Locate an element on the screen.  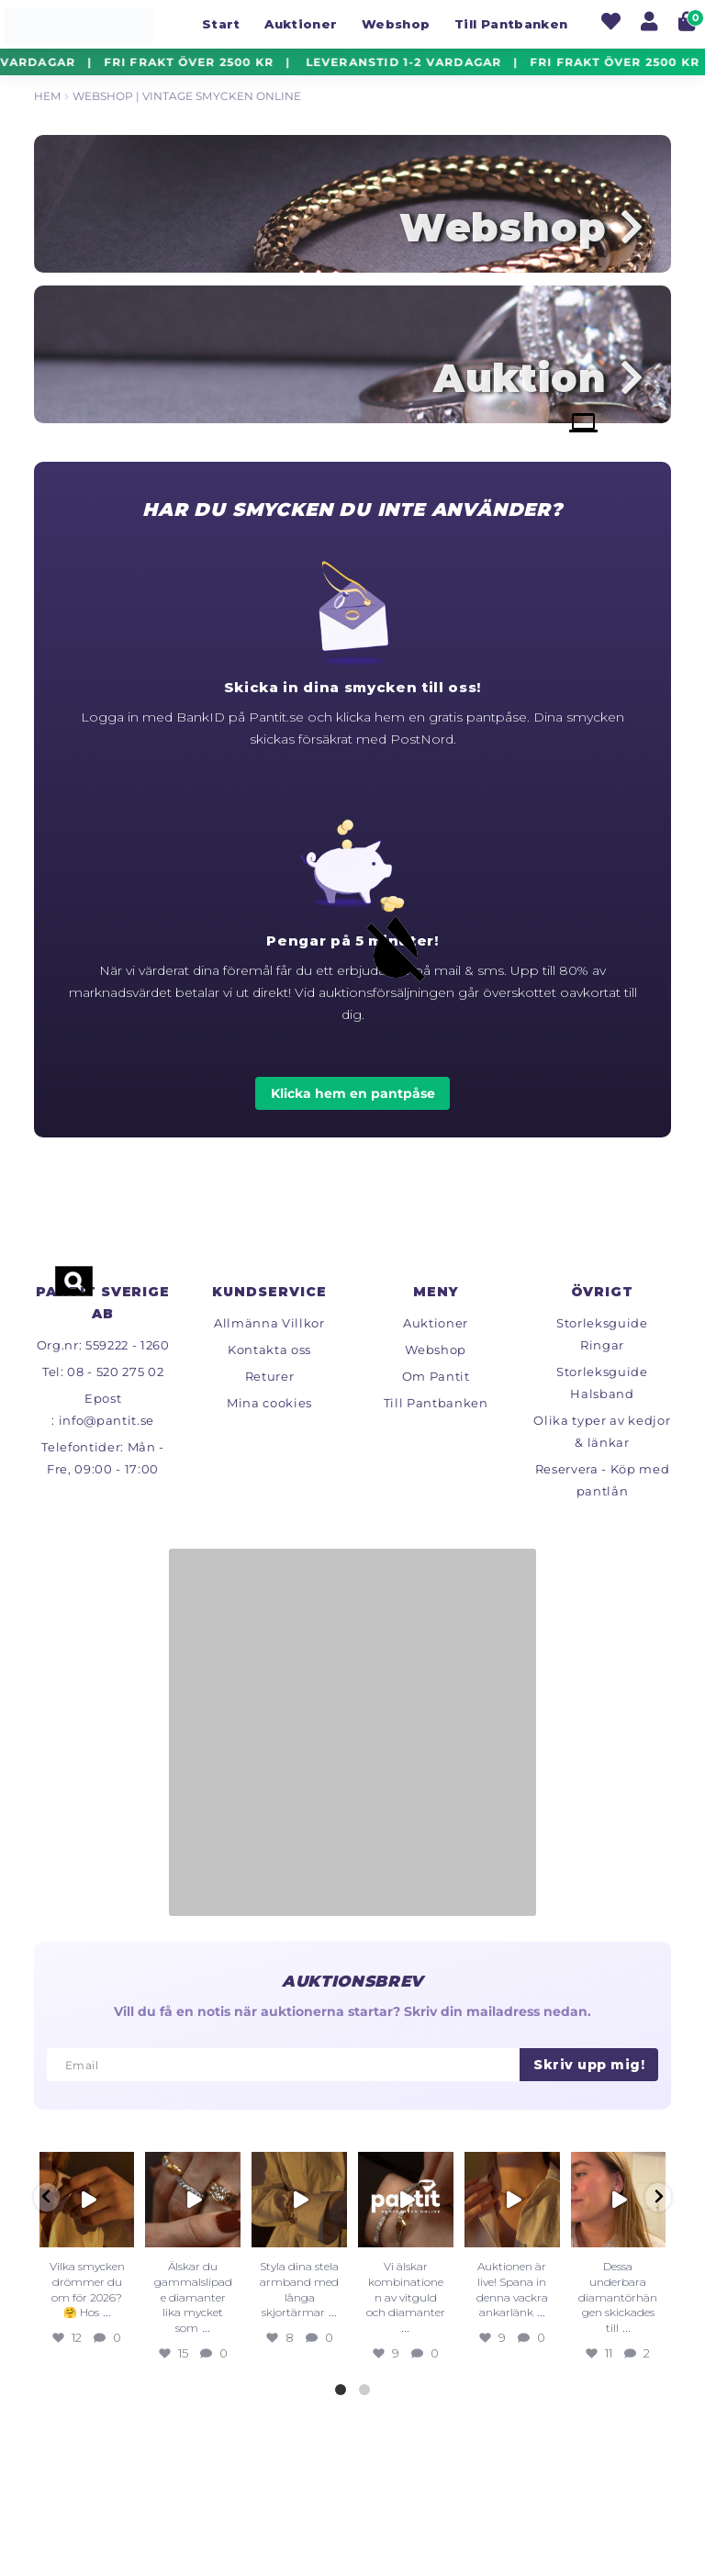
search within the current page is located at coordinates (73, 1281).